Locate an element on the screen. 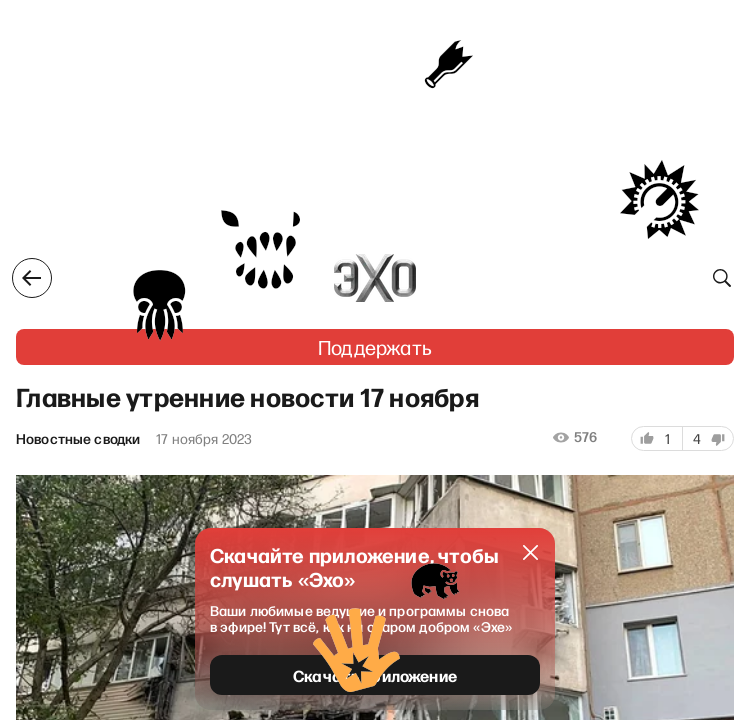 This screenshot has height=720, width=750. polar bear icon for wildlife or arctic-themed game is located at coordinates (435, 581).